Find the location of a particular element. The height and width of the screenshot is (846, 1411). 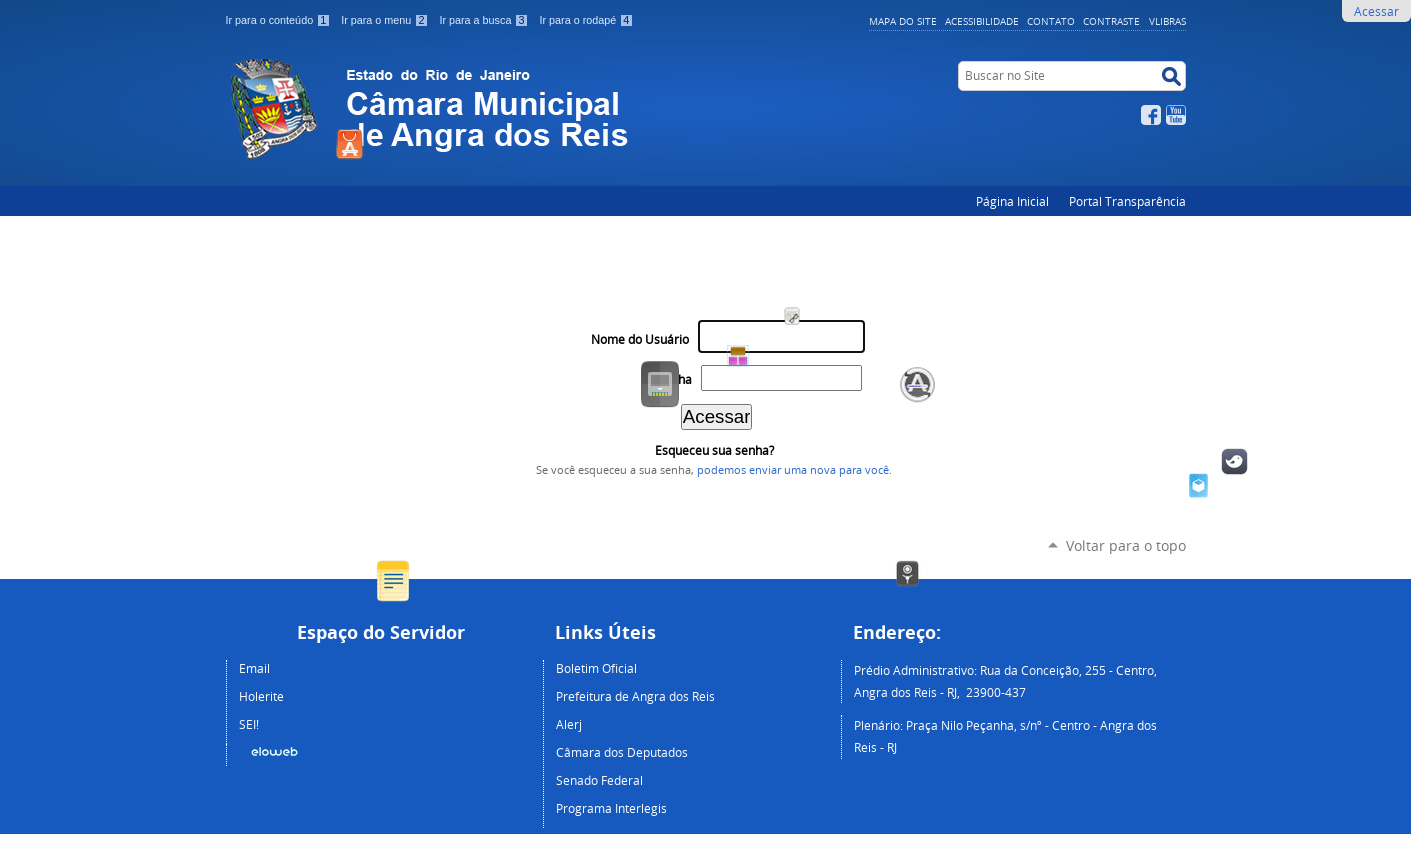

nintendo 64 game ROM file is located at coordinates (660, 384).